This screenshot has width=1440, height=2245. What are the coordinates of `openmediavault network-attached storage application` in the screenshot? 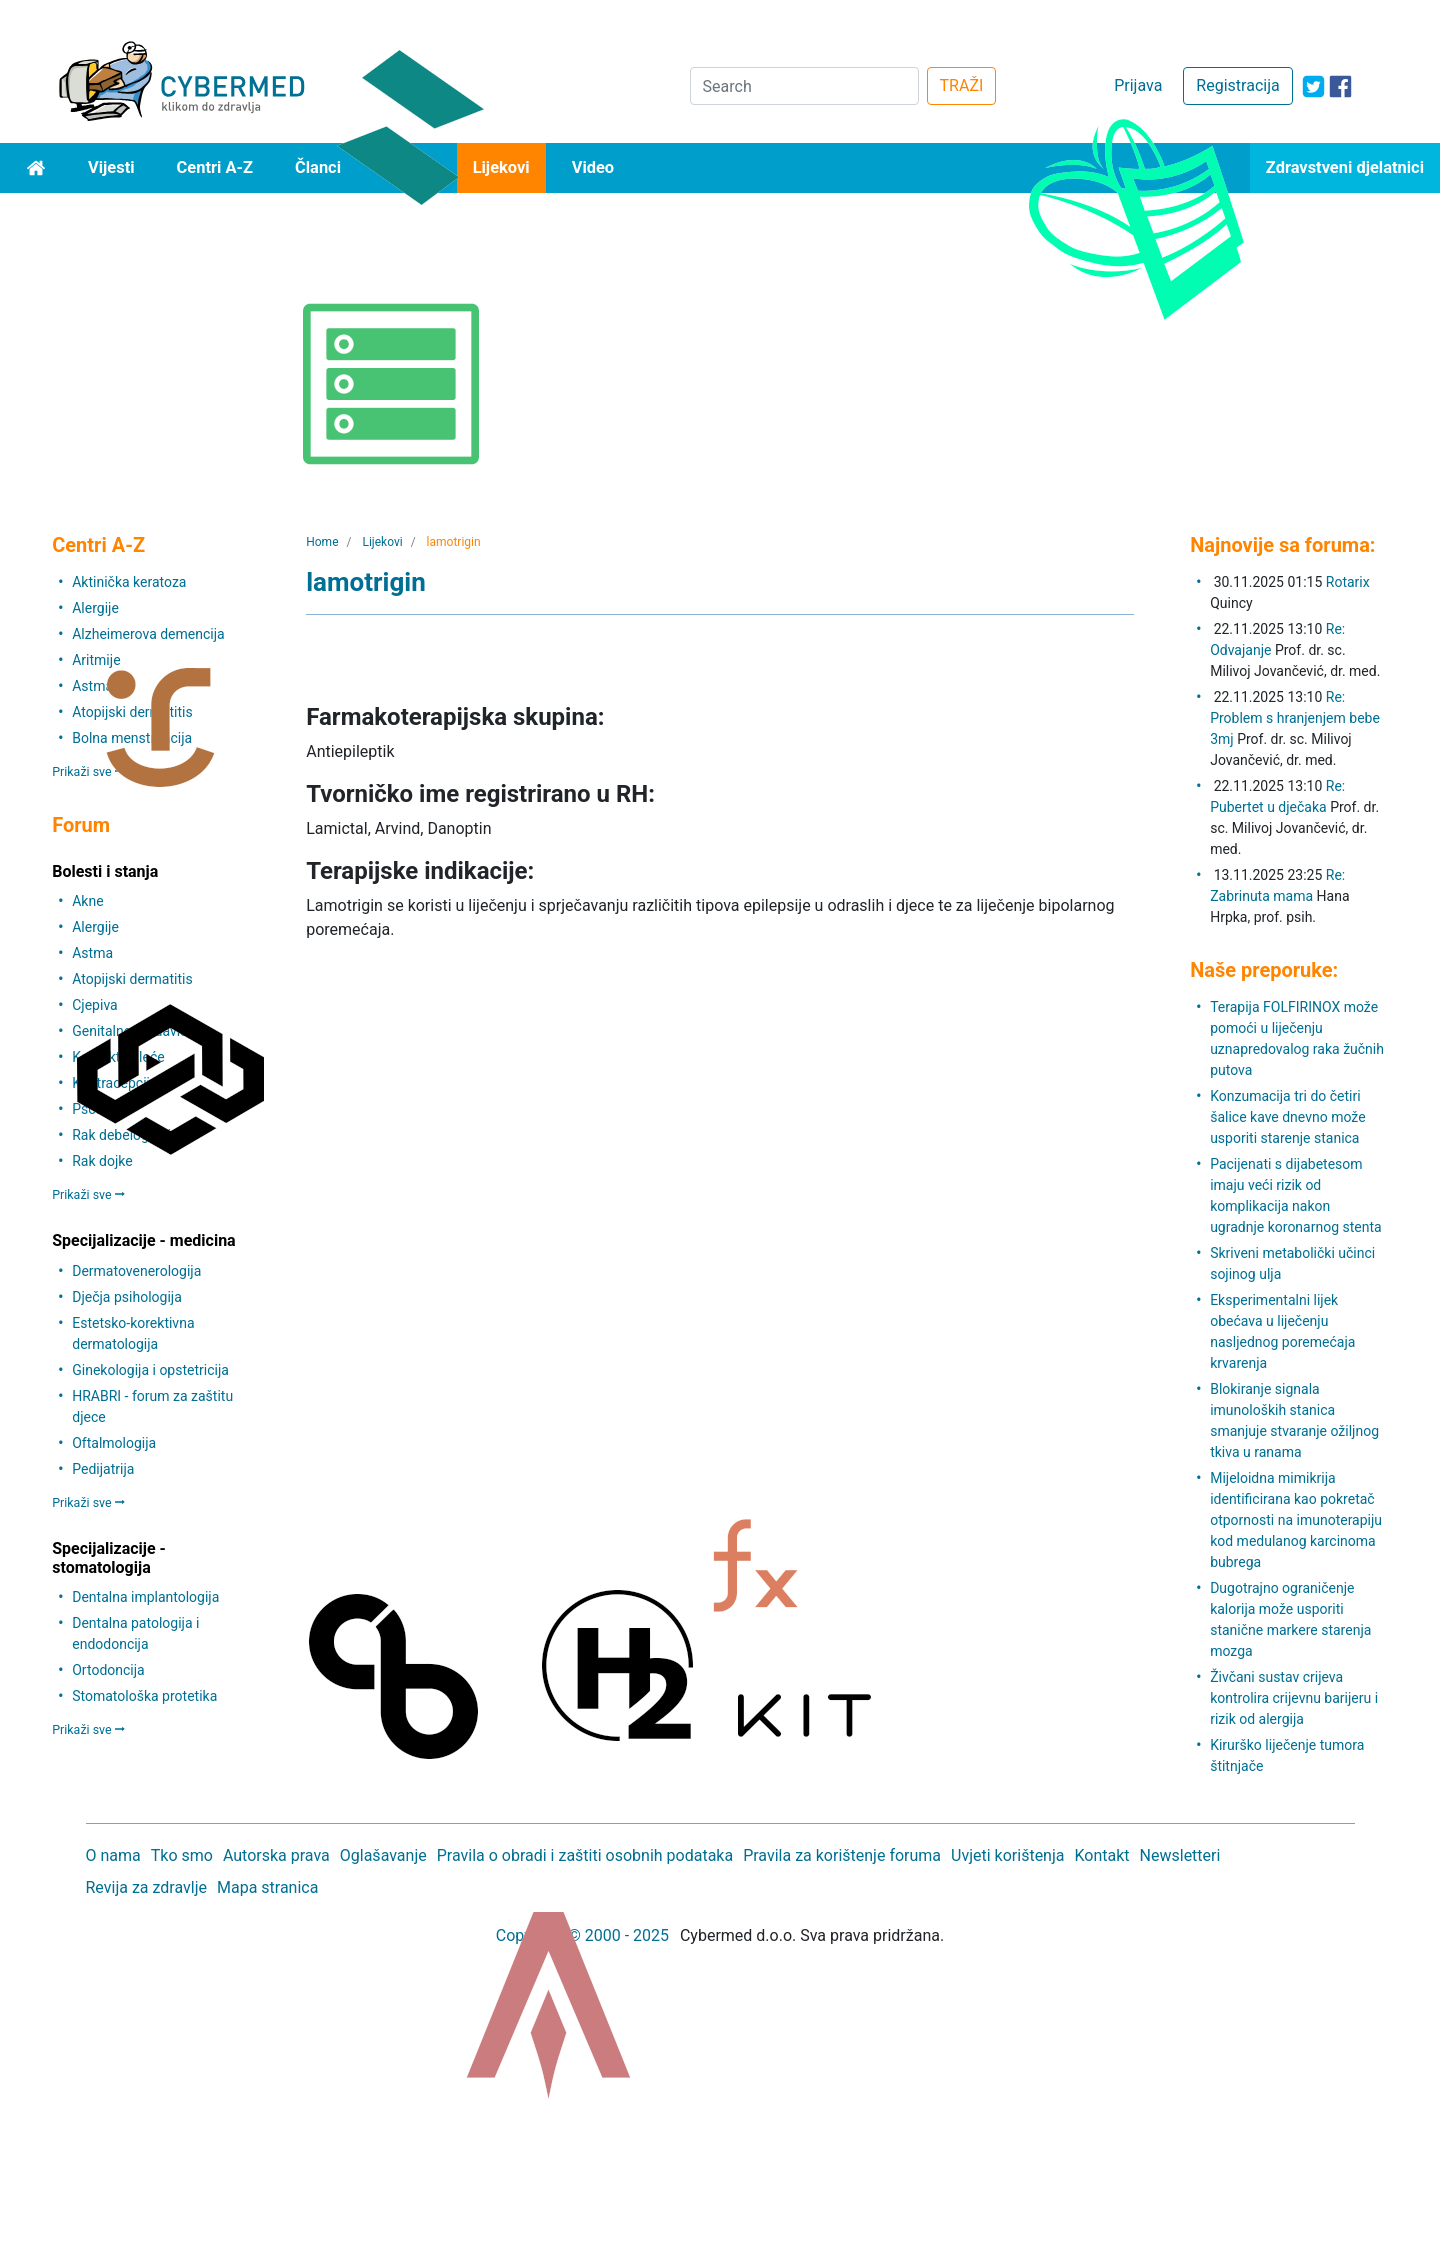 It's located at (391, 384).